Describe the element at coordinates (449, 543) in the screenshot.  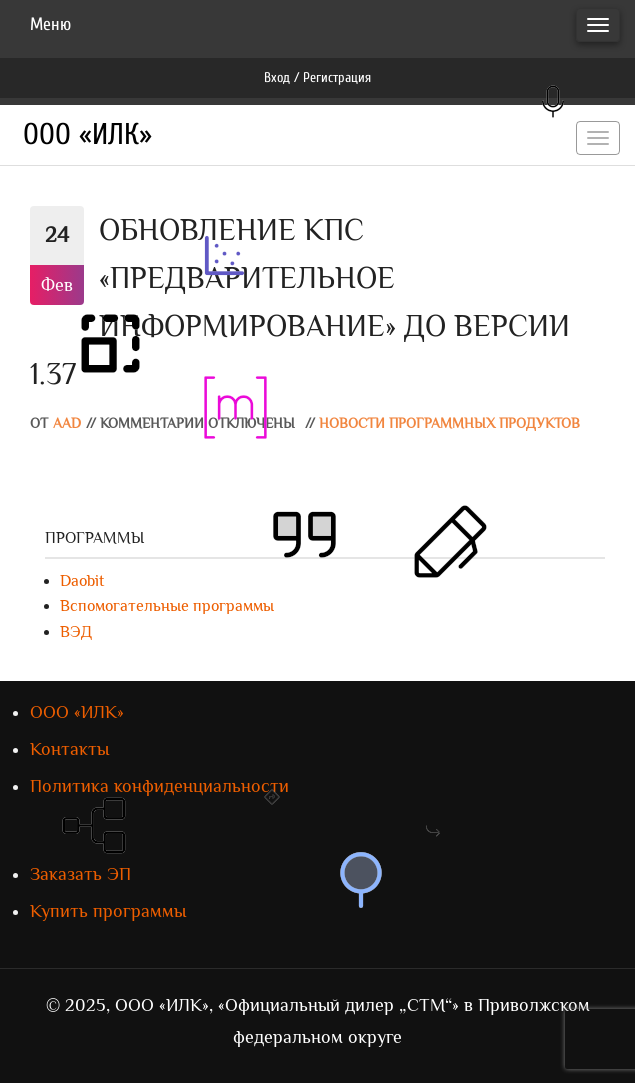
I see `edit or modify content` at that location.